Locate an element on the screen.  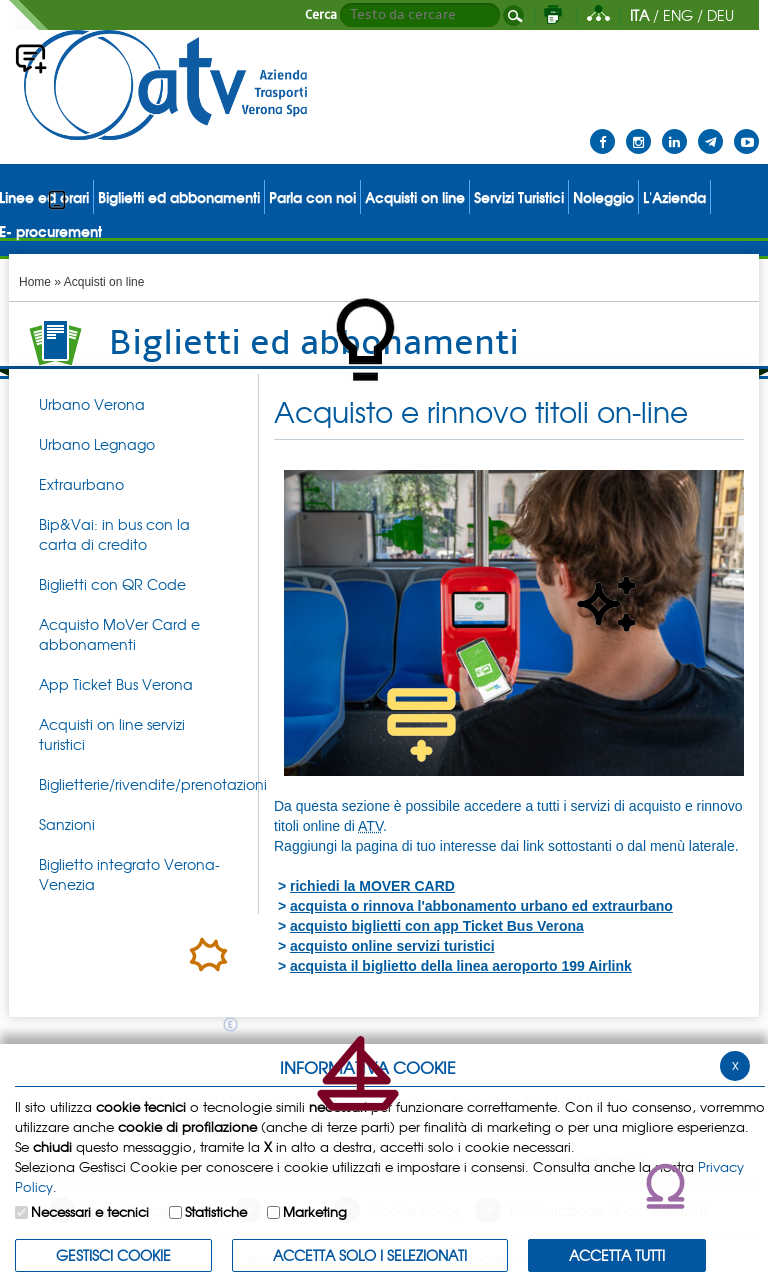
access marine or boating features is located at coordinates (358, 1078).